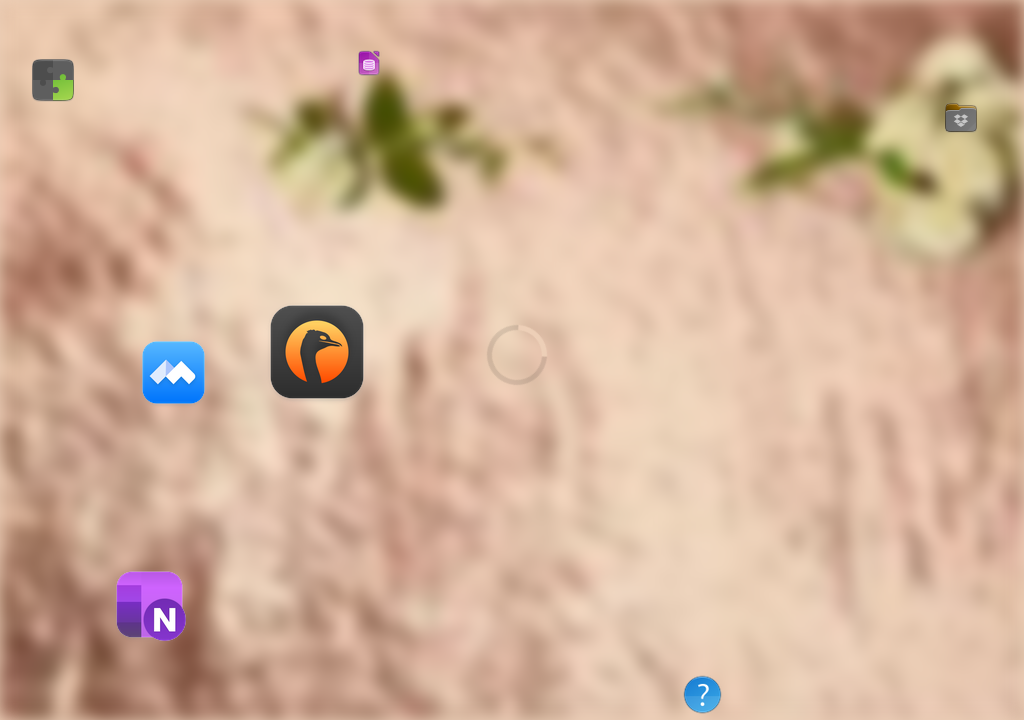 The height and width of the screenshot is (720, 1024). What do you see at coordinates (702, 694) in the screenshot?
I see `open the help center or documentation` at bounding box center [702, 694].